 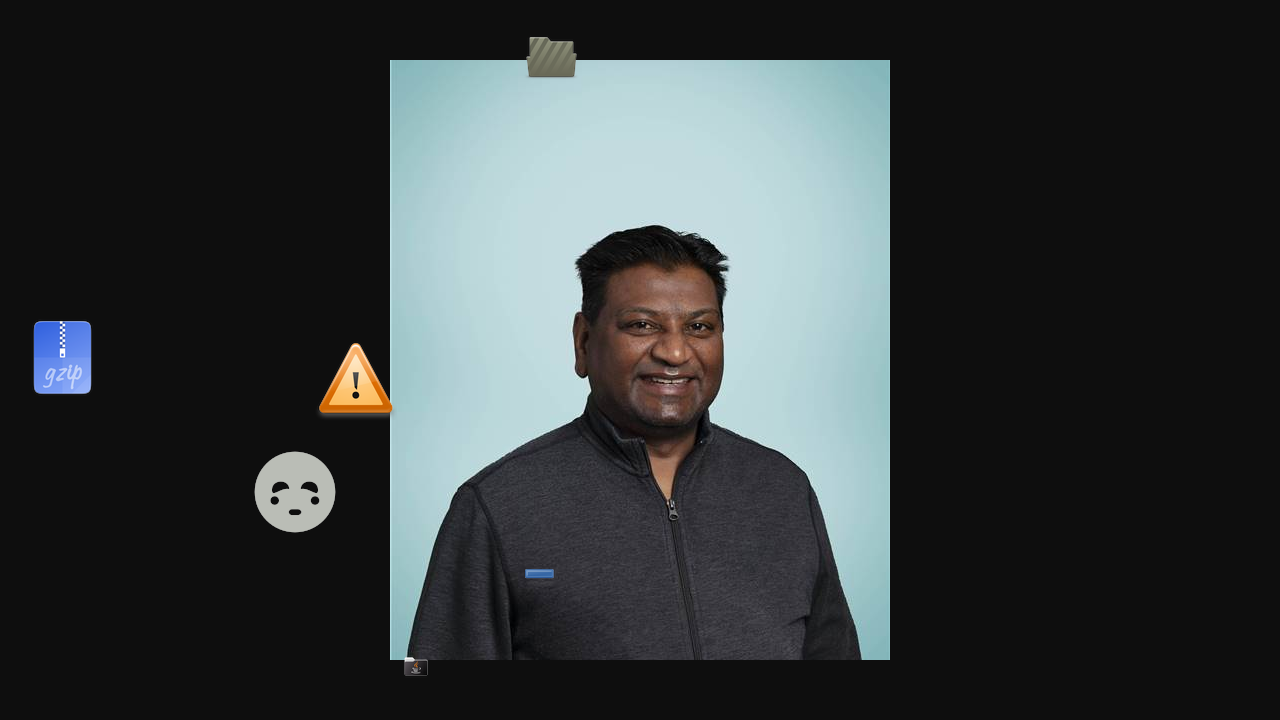 What do you see at coordinates (62, 357) in the screenshot?
I see `a gzip compressed file` at bounding box center [62, 357].